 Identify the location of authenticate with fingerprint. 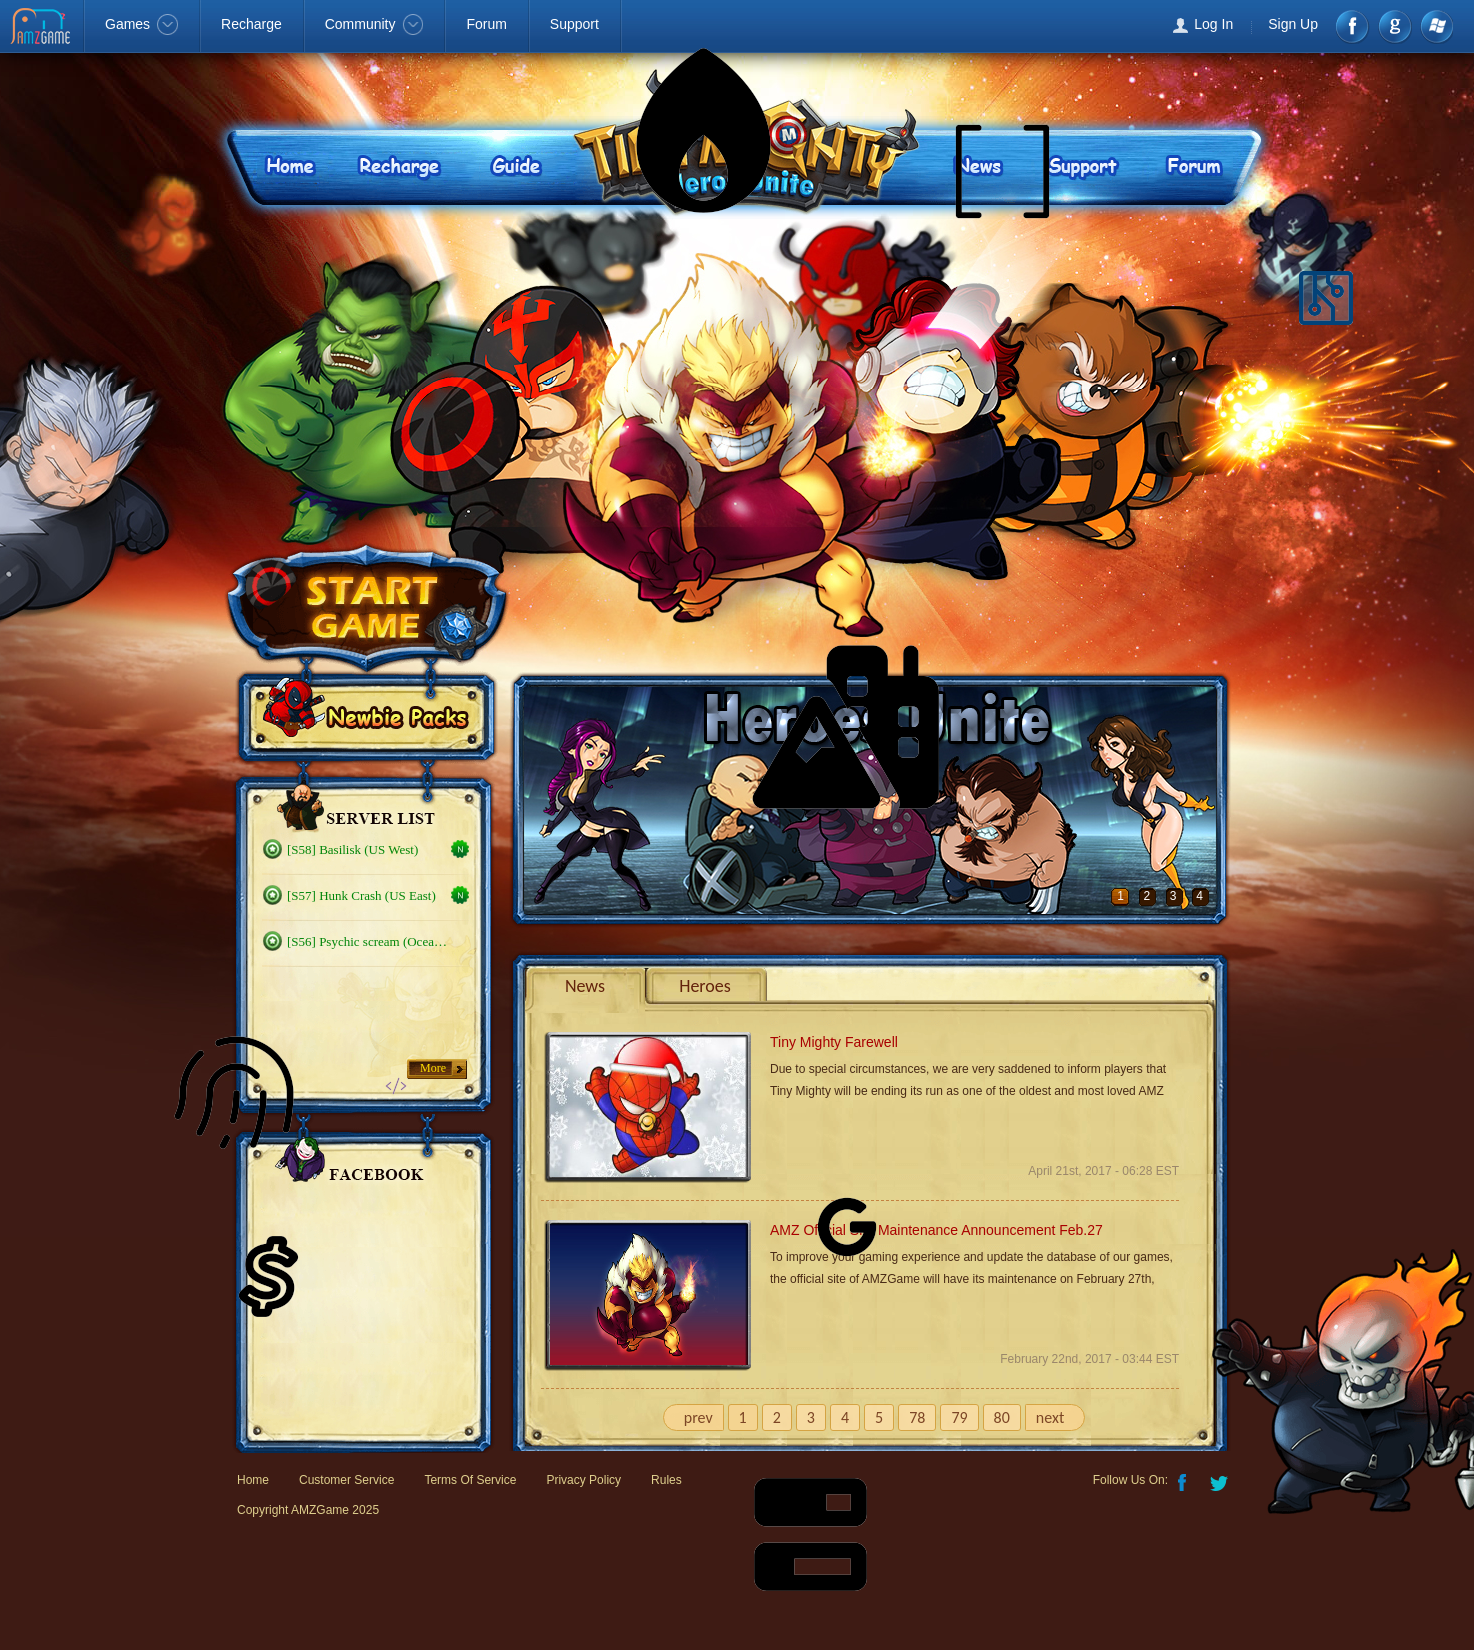
(236, 1093).